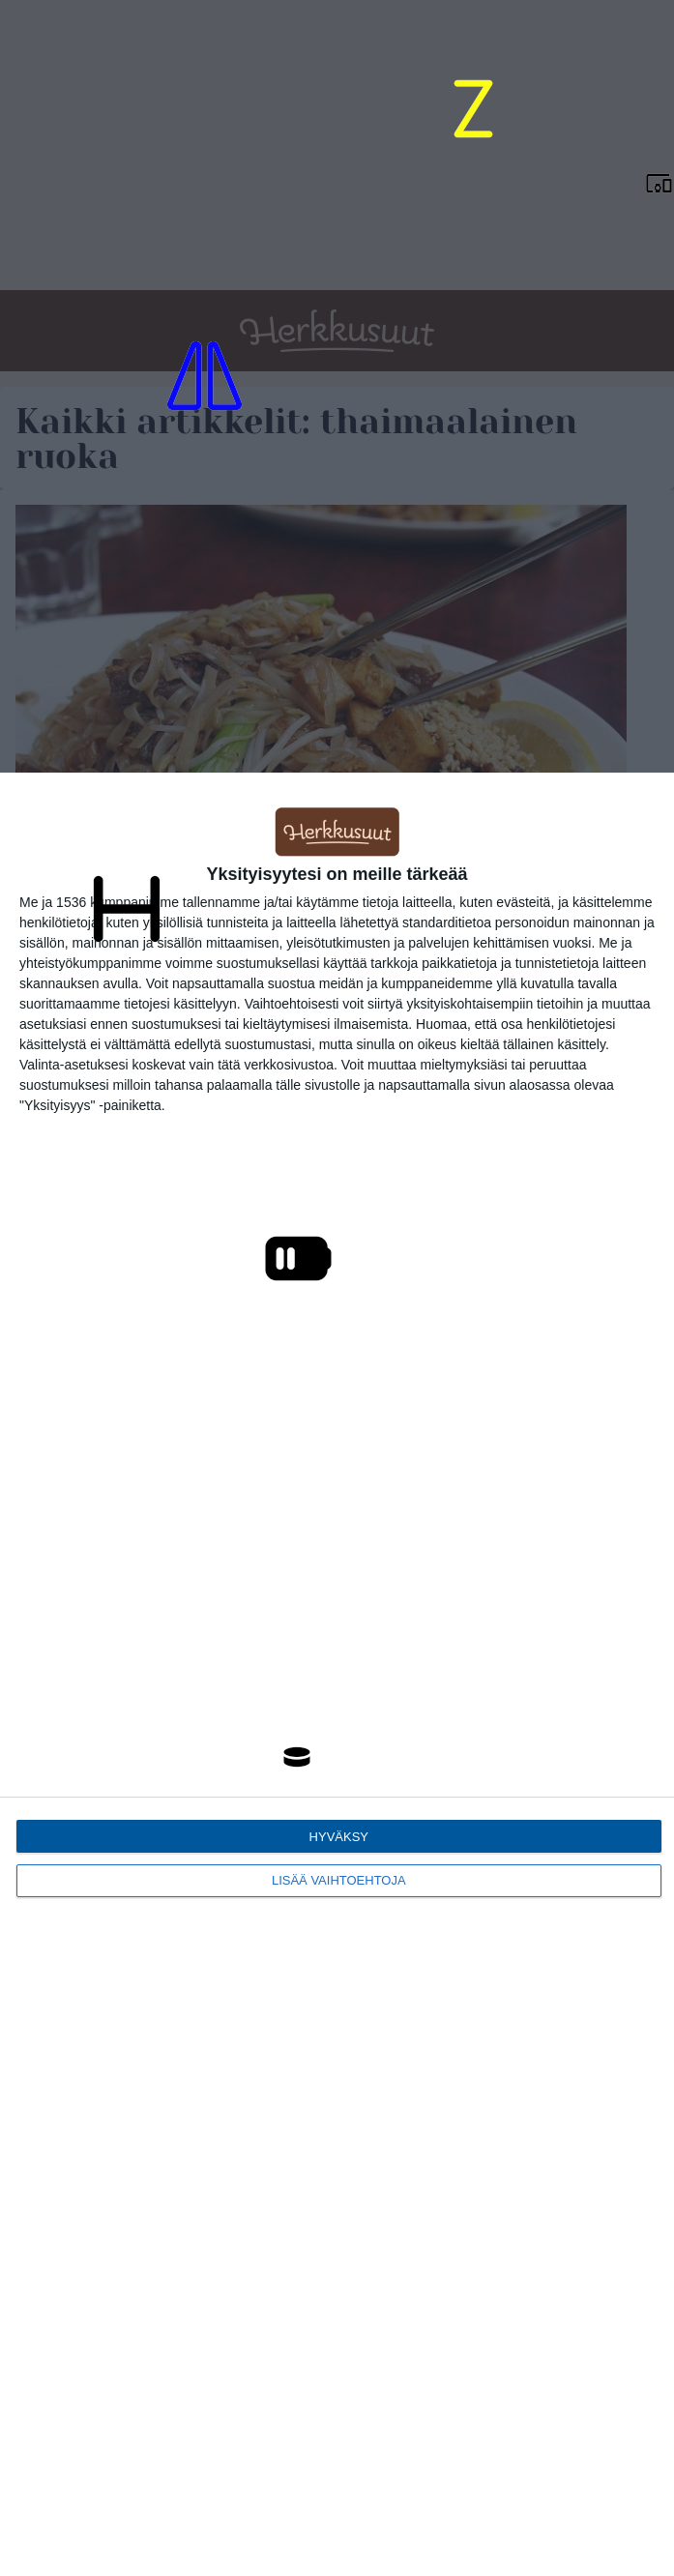 This screenshot has width=674, height=2576. What do you see at coordinates (297, 1757) in the screenshot?
I see `hockey or ice sports category` at bounding box center [297, 1757].